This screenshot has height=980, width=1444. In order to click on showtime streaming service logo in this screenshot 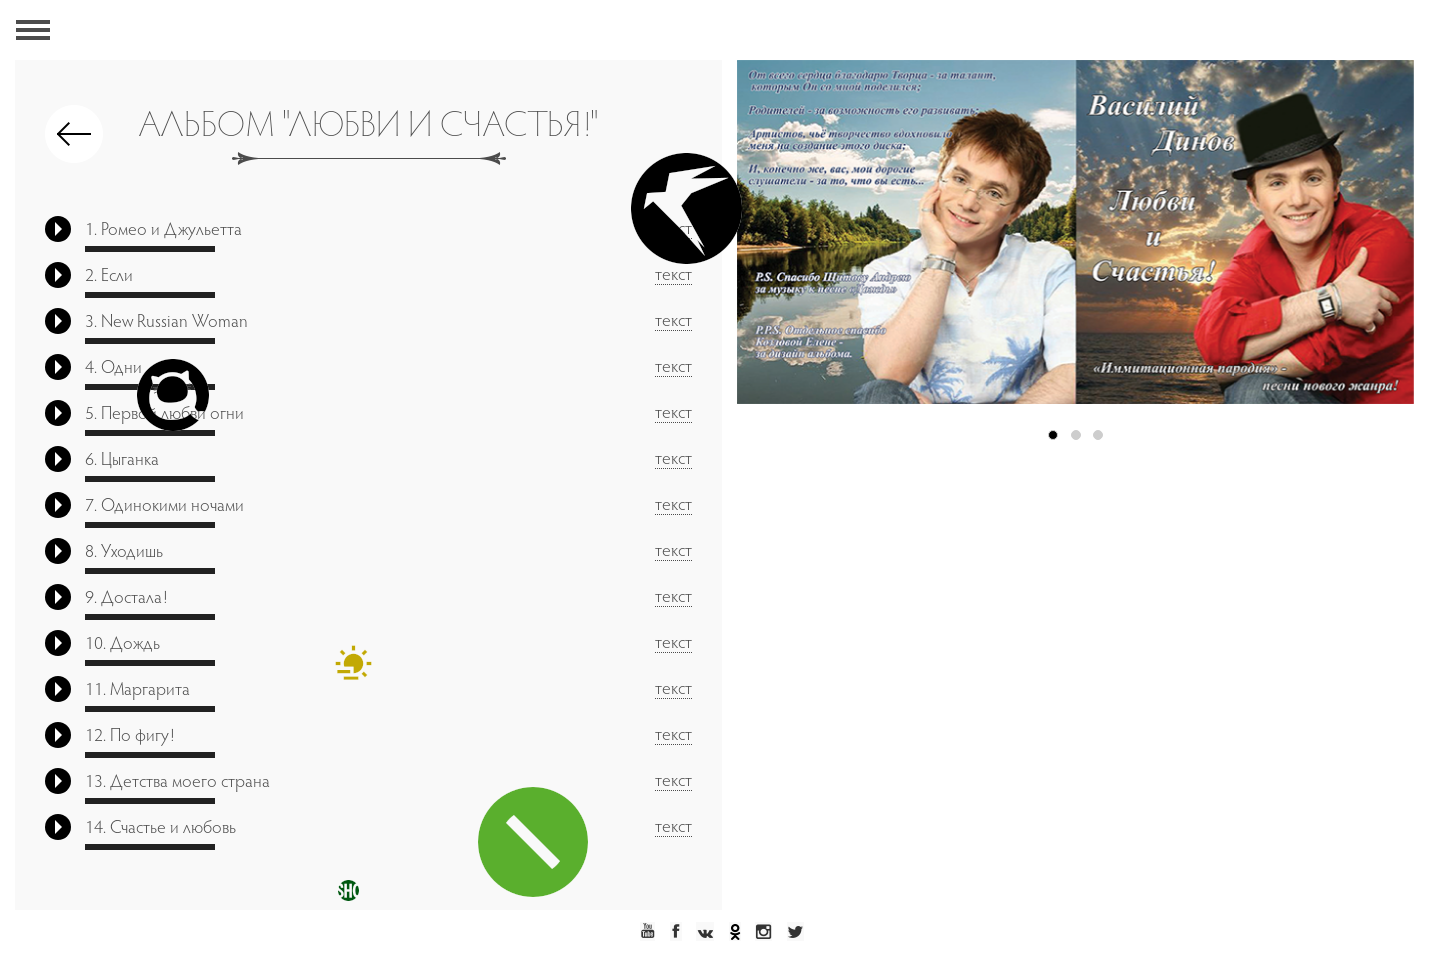, I will do `click(348, 890)`.